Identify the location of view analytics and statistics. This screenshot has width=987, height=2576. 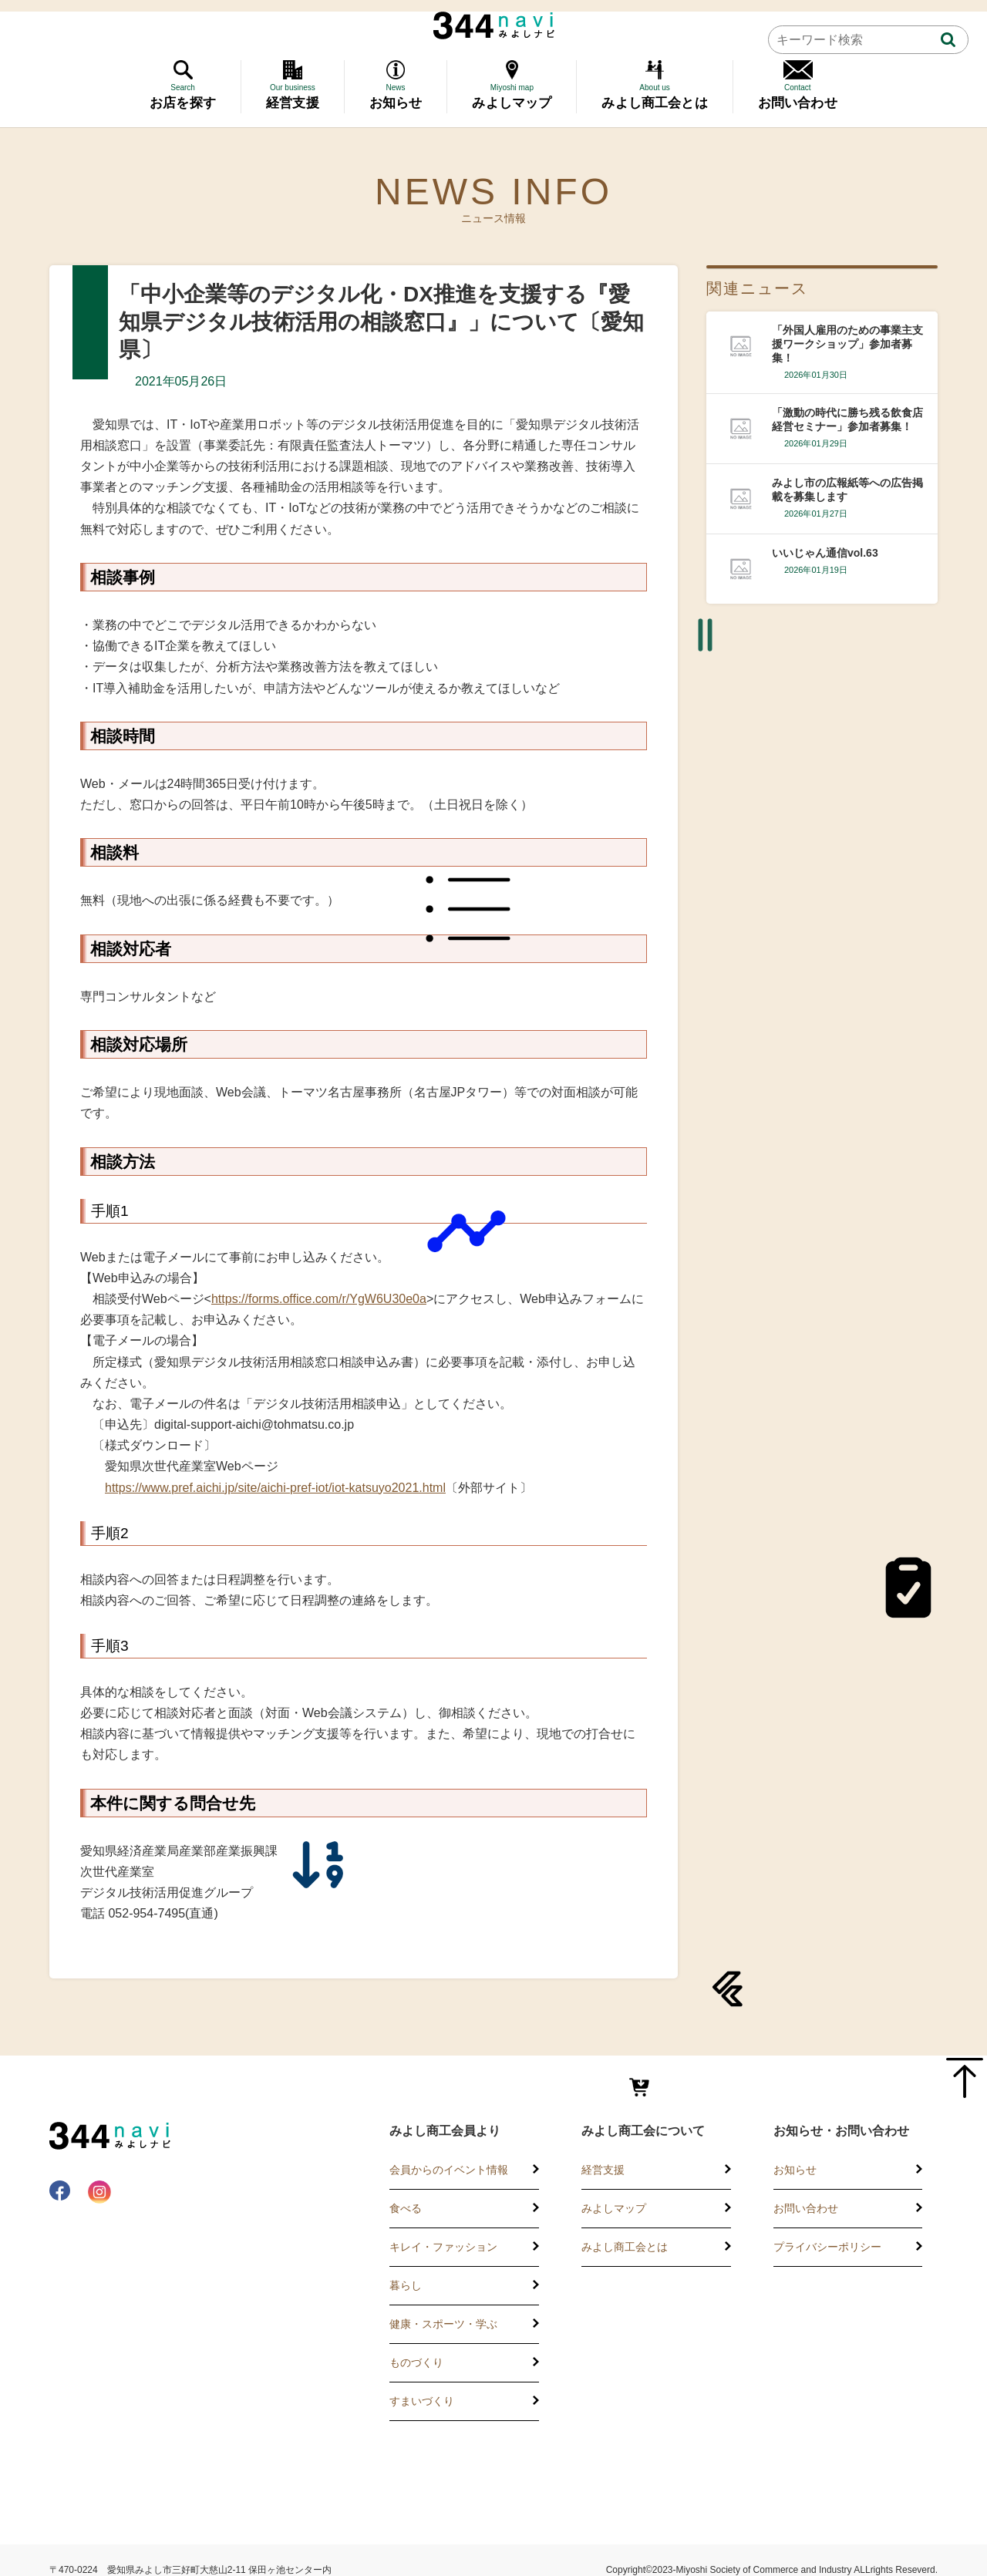
(467, 1231).